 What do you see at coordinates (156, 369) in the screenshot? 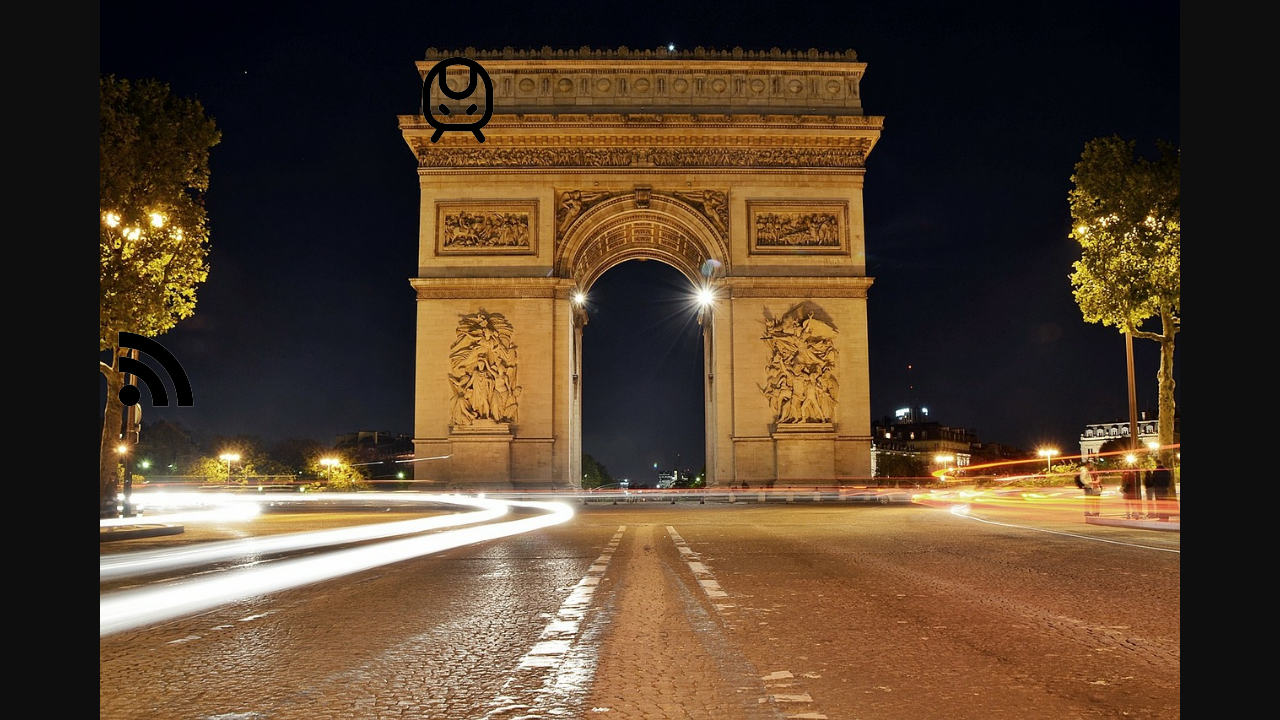
I see `subscribe to RSS feed` at bounding box center [156, 369].